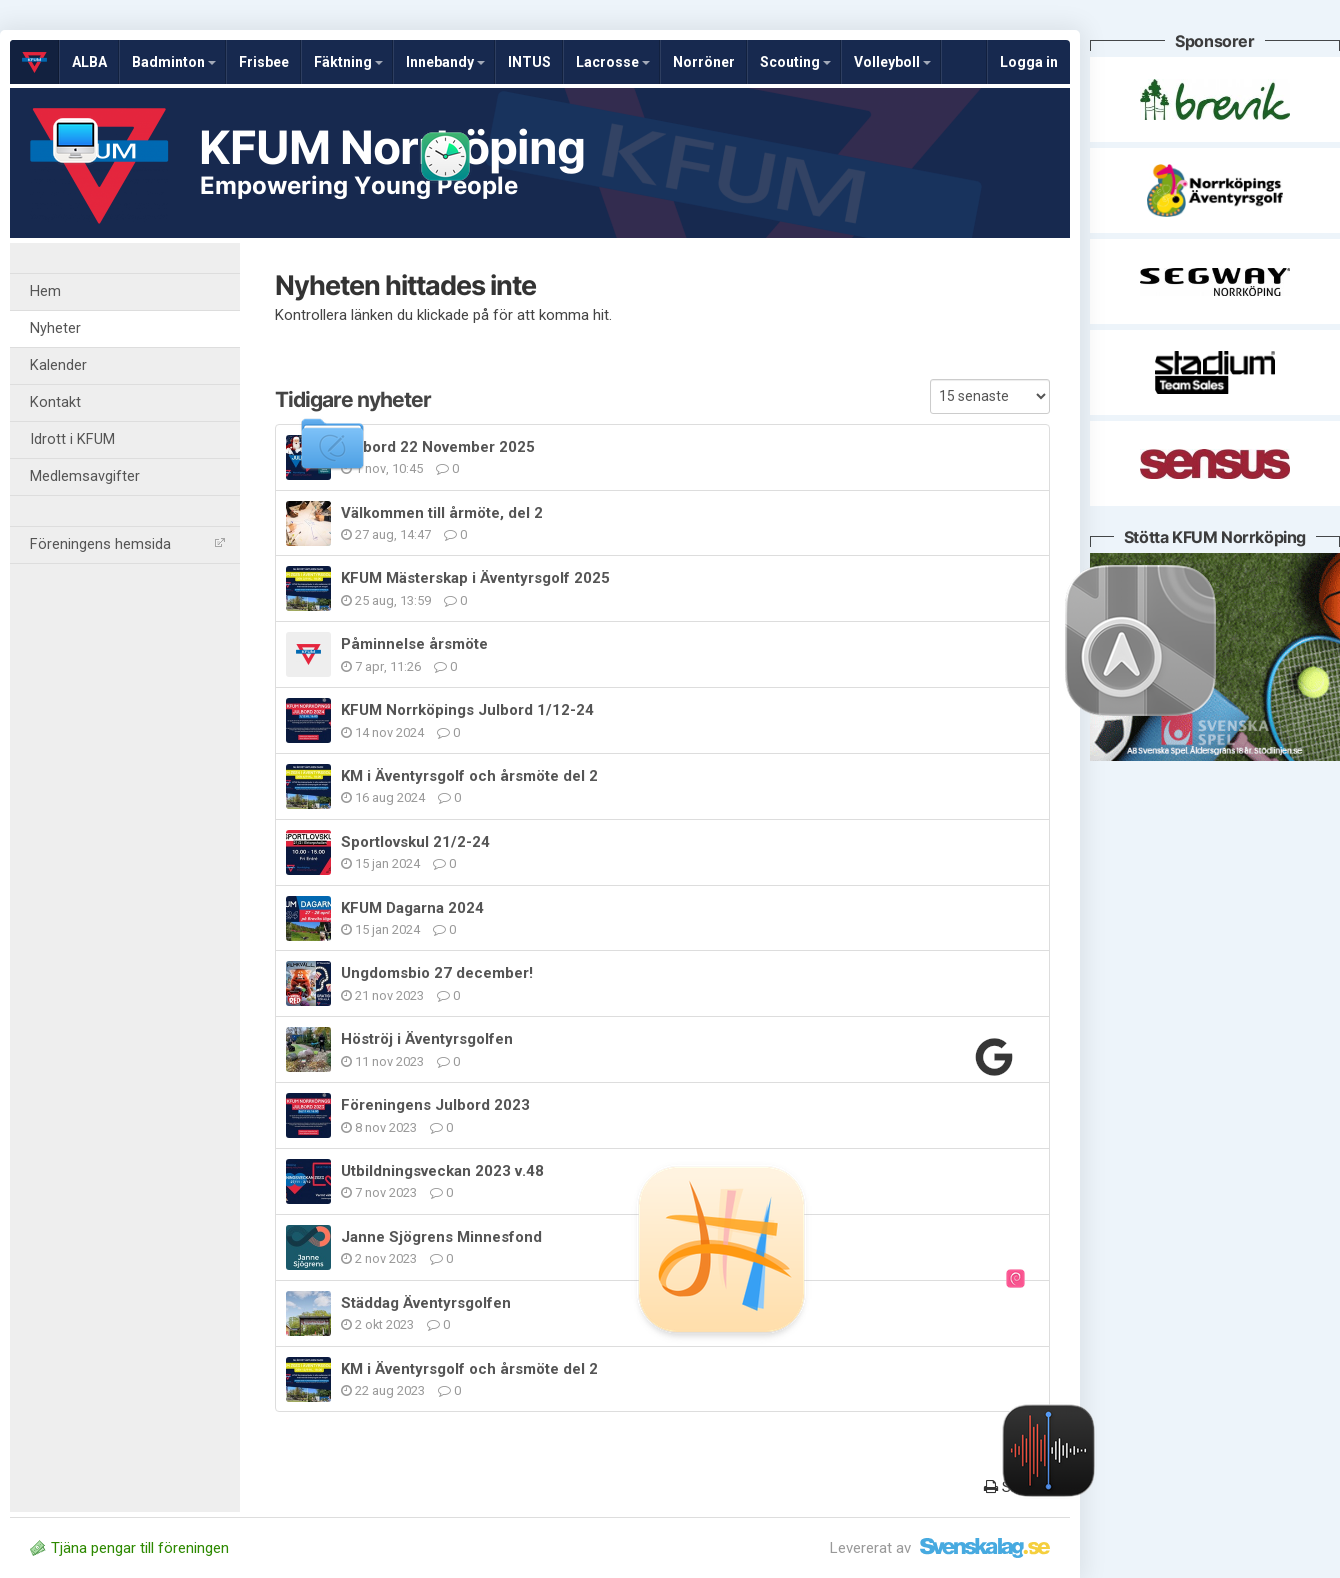  I want to click on open voice memos app, so click(1048, 1450).